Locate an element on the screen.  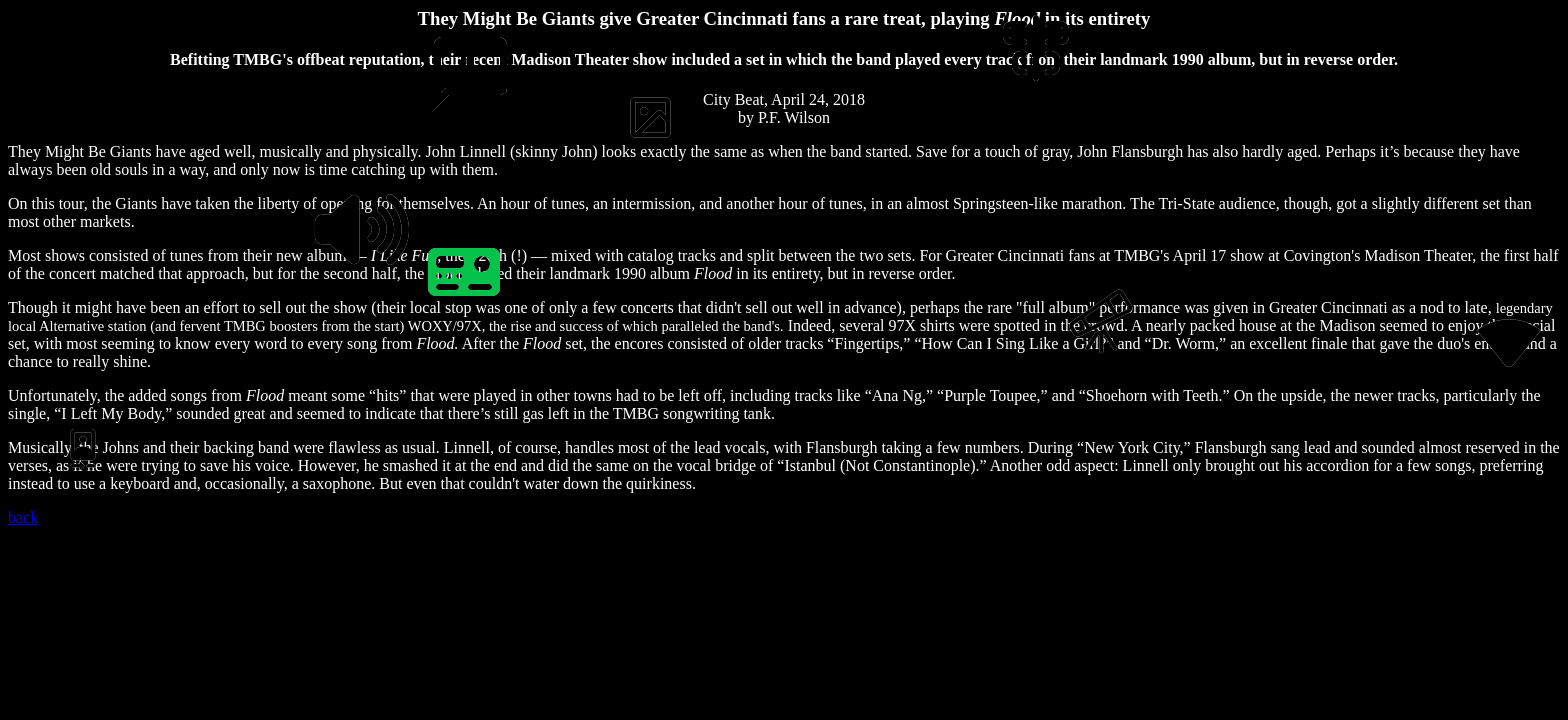
view or browse images is located at coordinates (650, 117).